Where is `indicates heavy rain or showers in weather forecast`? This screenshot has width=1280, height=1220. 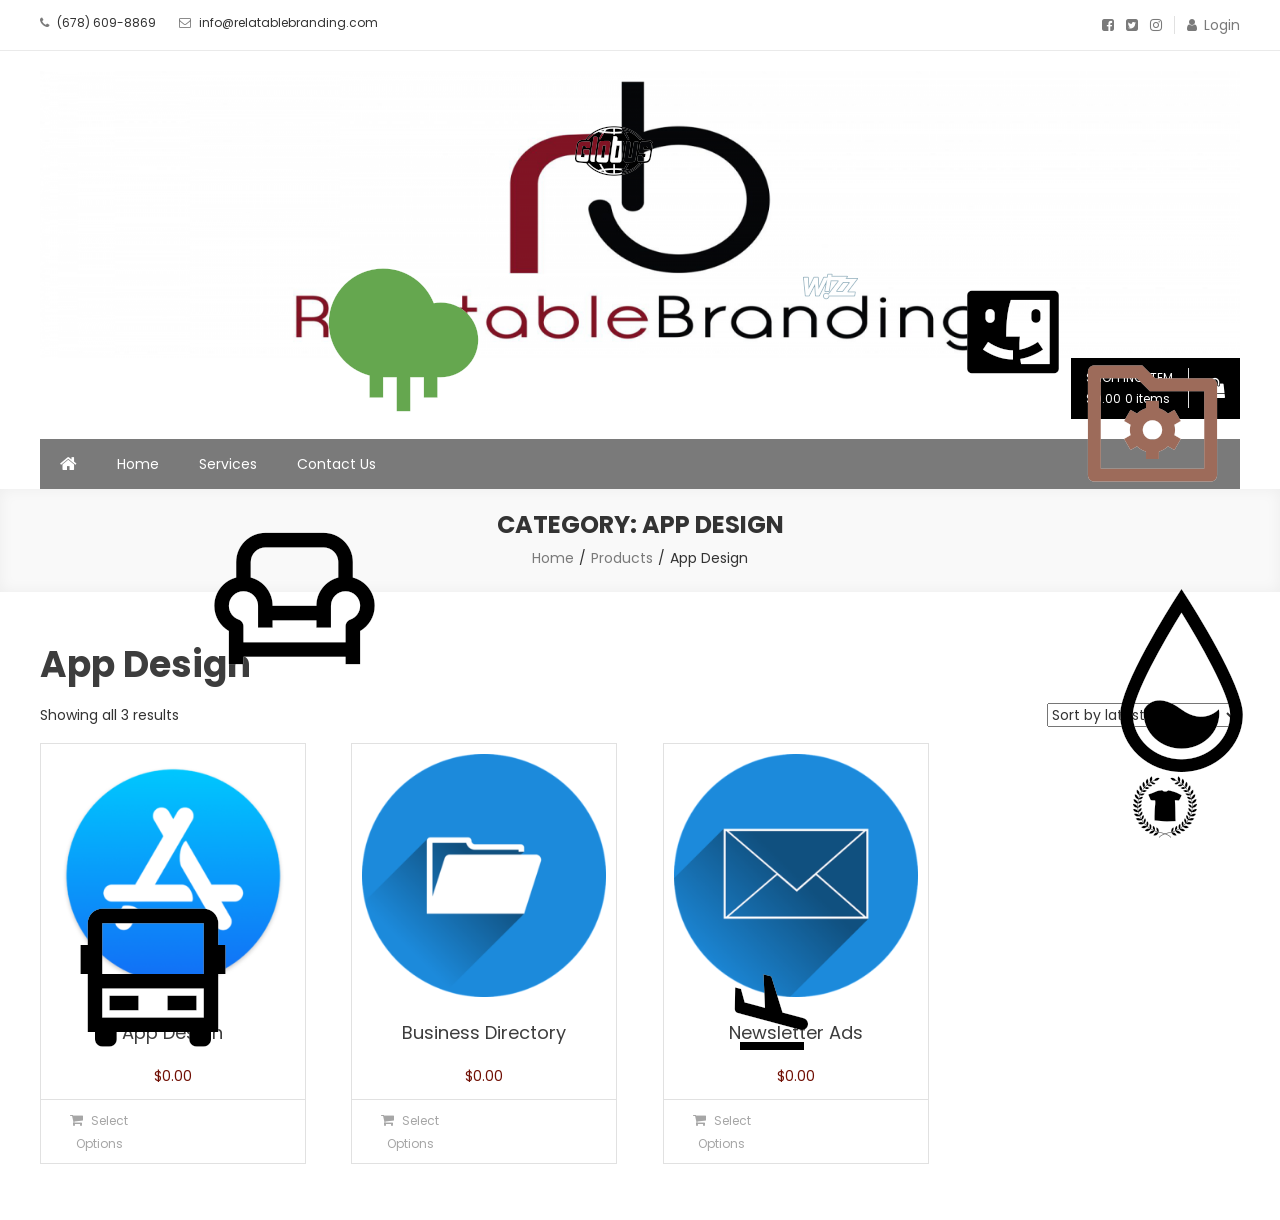 indicates heavy rain or showers in weather forecast is located at coordinates (403, 336).